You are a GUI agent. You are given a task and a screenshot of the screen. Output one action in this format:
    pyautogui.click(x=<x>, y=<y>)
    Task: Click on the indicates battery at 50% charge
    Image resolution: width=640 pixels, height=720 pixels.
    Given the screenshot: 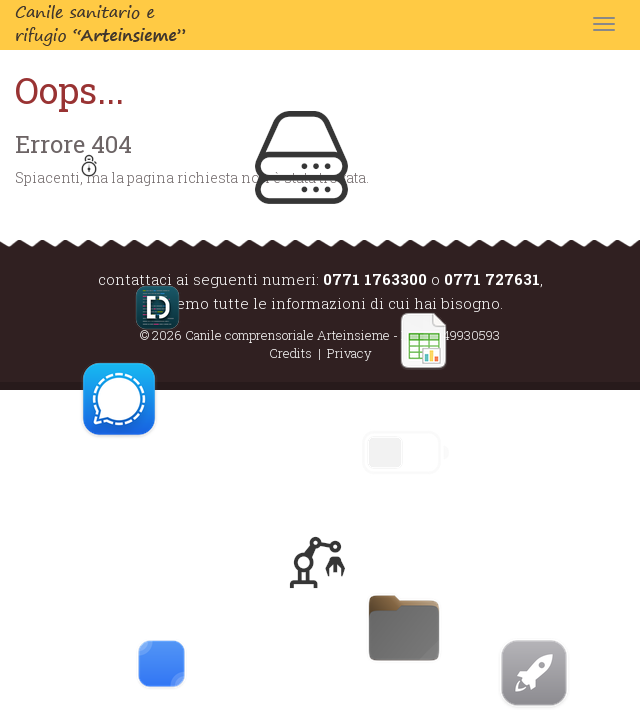 What is the action you would take?
    pyautogui.click(x=405, y=452)
    